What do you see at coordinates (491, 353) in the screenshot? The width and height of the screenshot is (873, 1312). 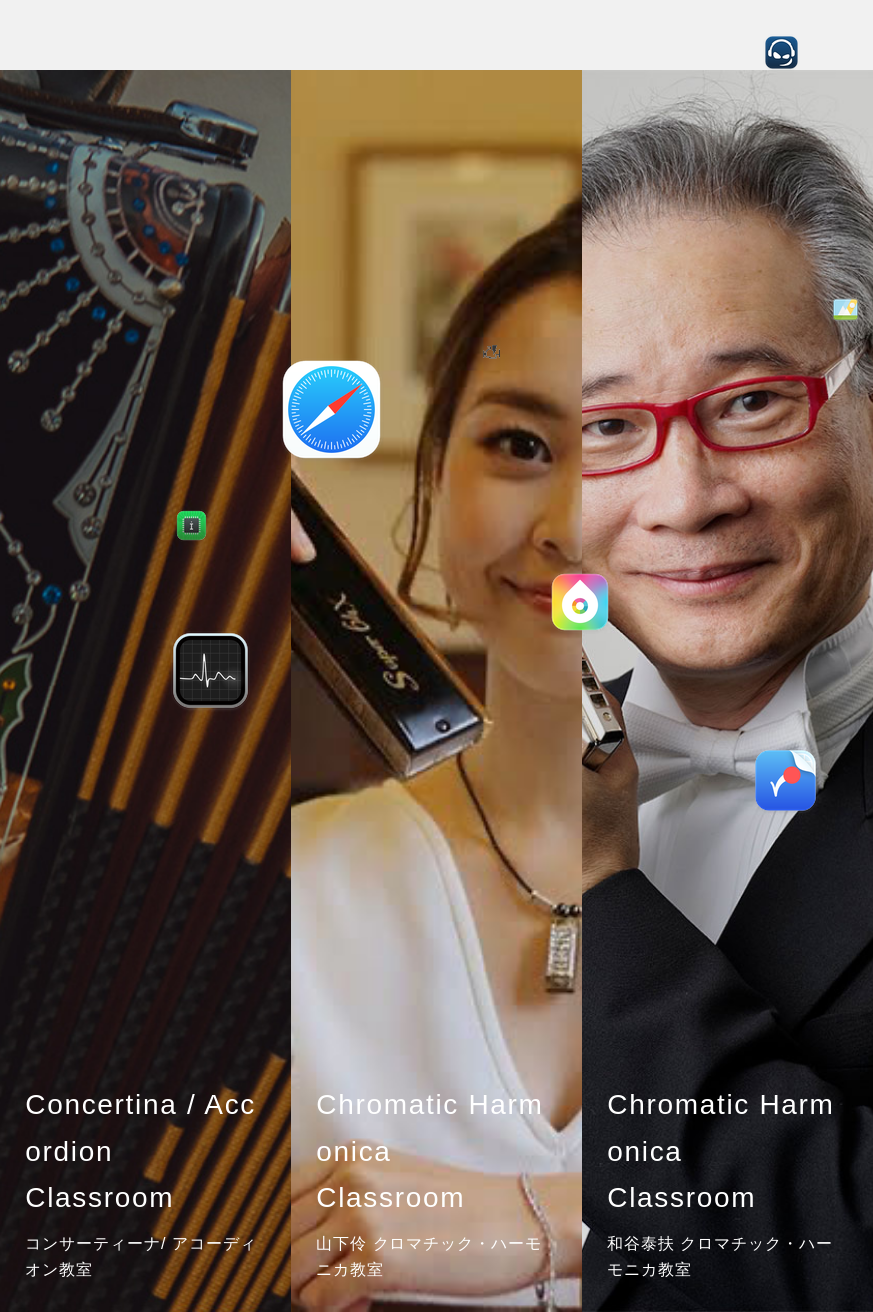 I see `check engine diagnostic alerts` at bounding box center [491, 353].